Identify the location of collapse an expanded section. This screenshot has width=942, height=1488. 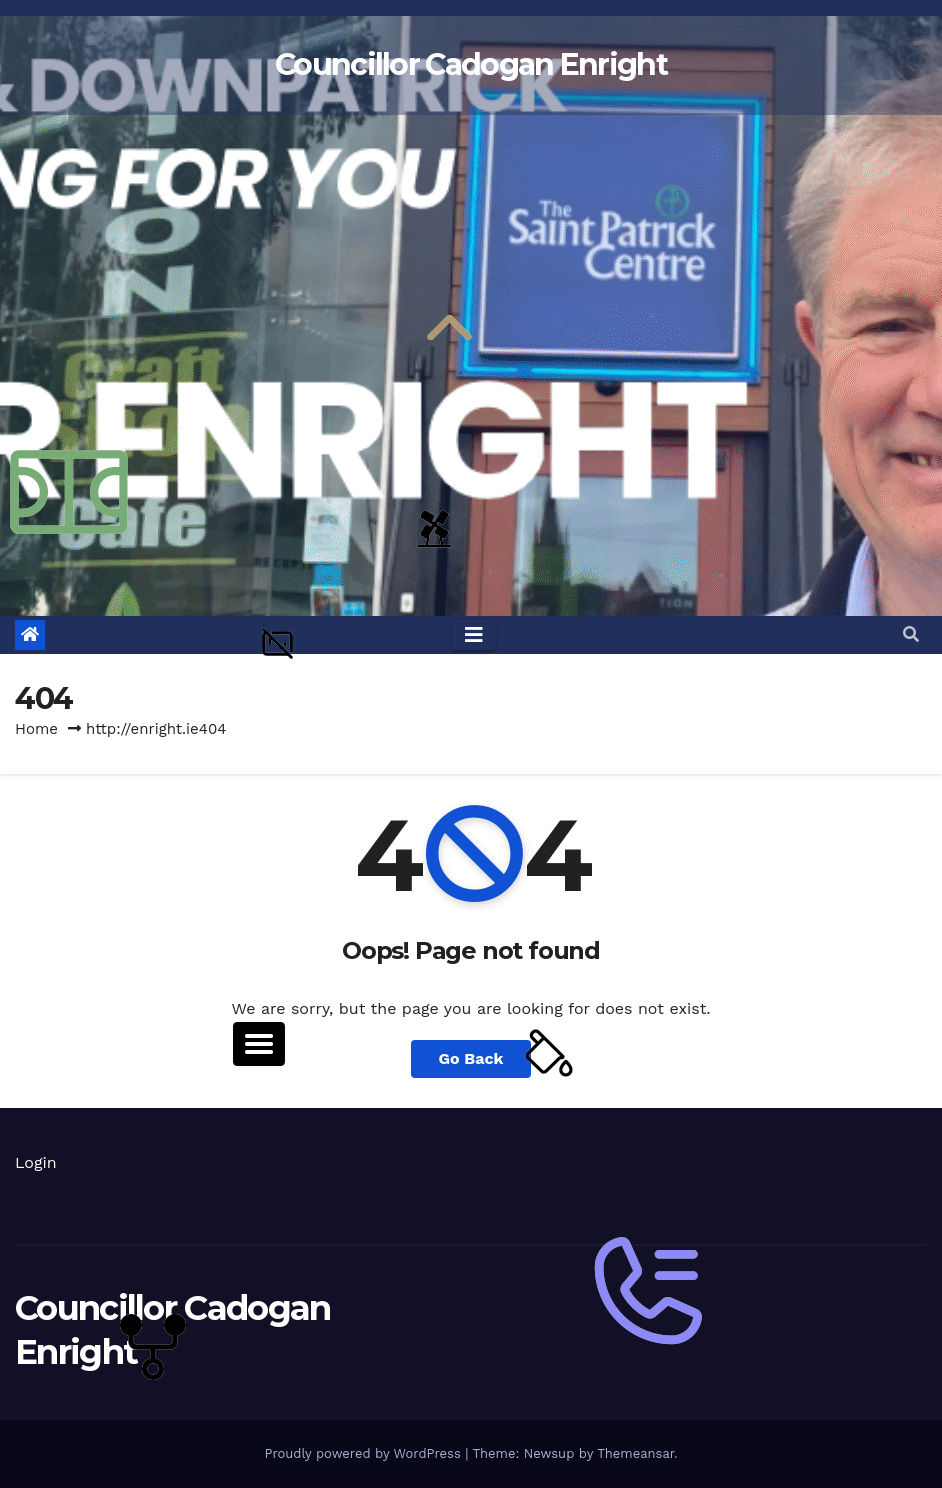
(449, 327).